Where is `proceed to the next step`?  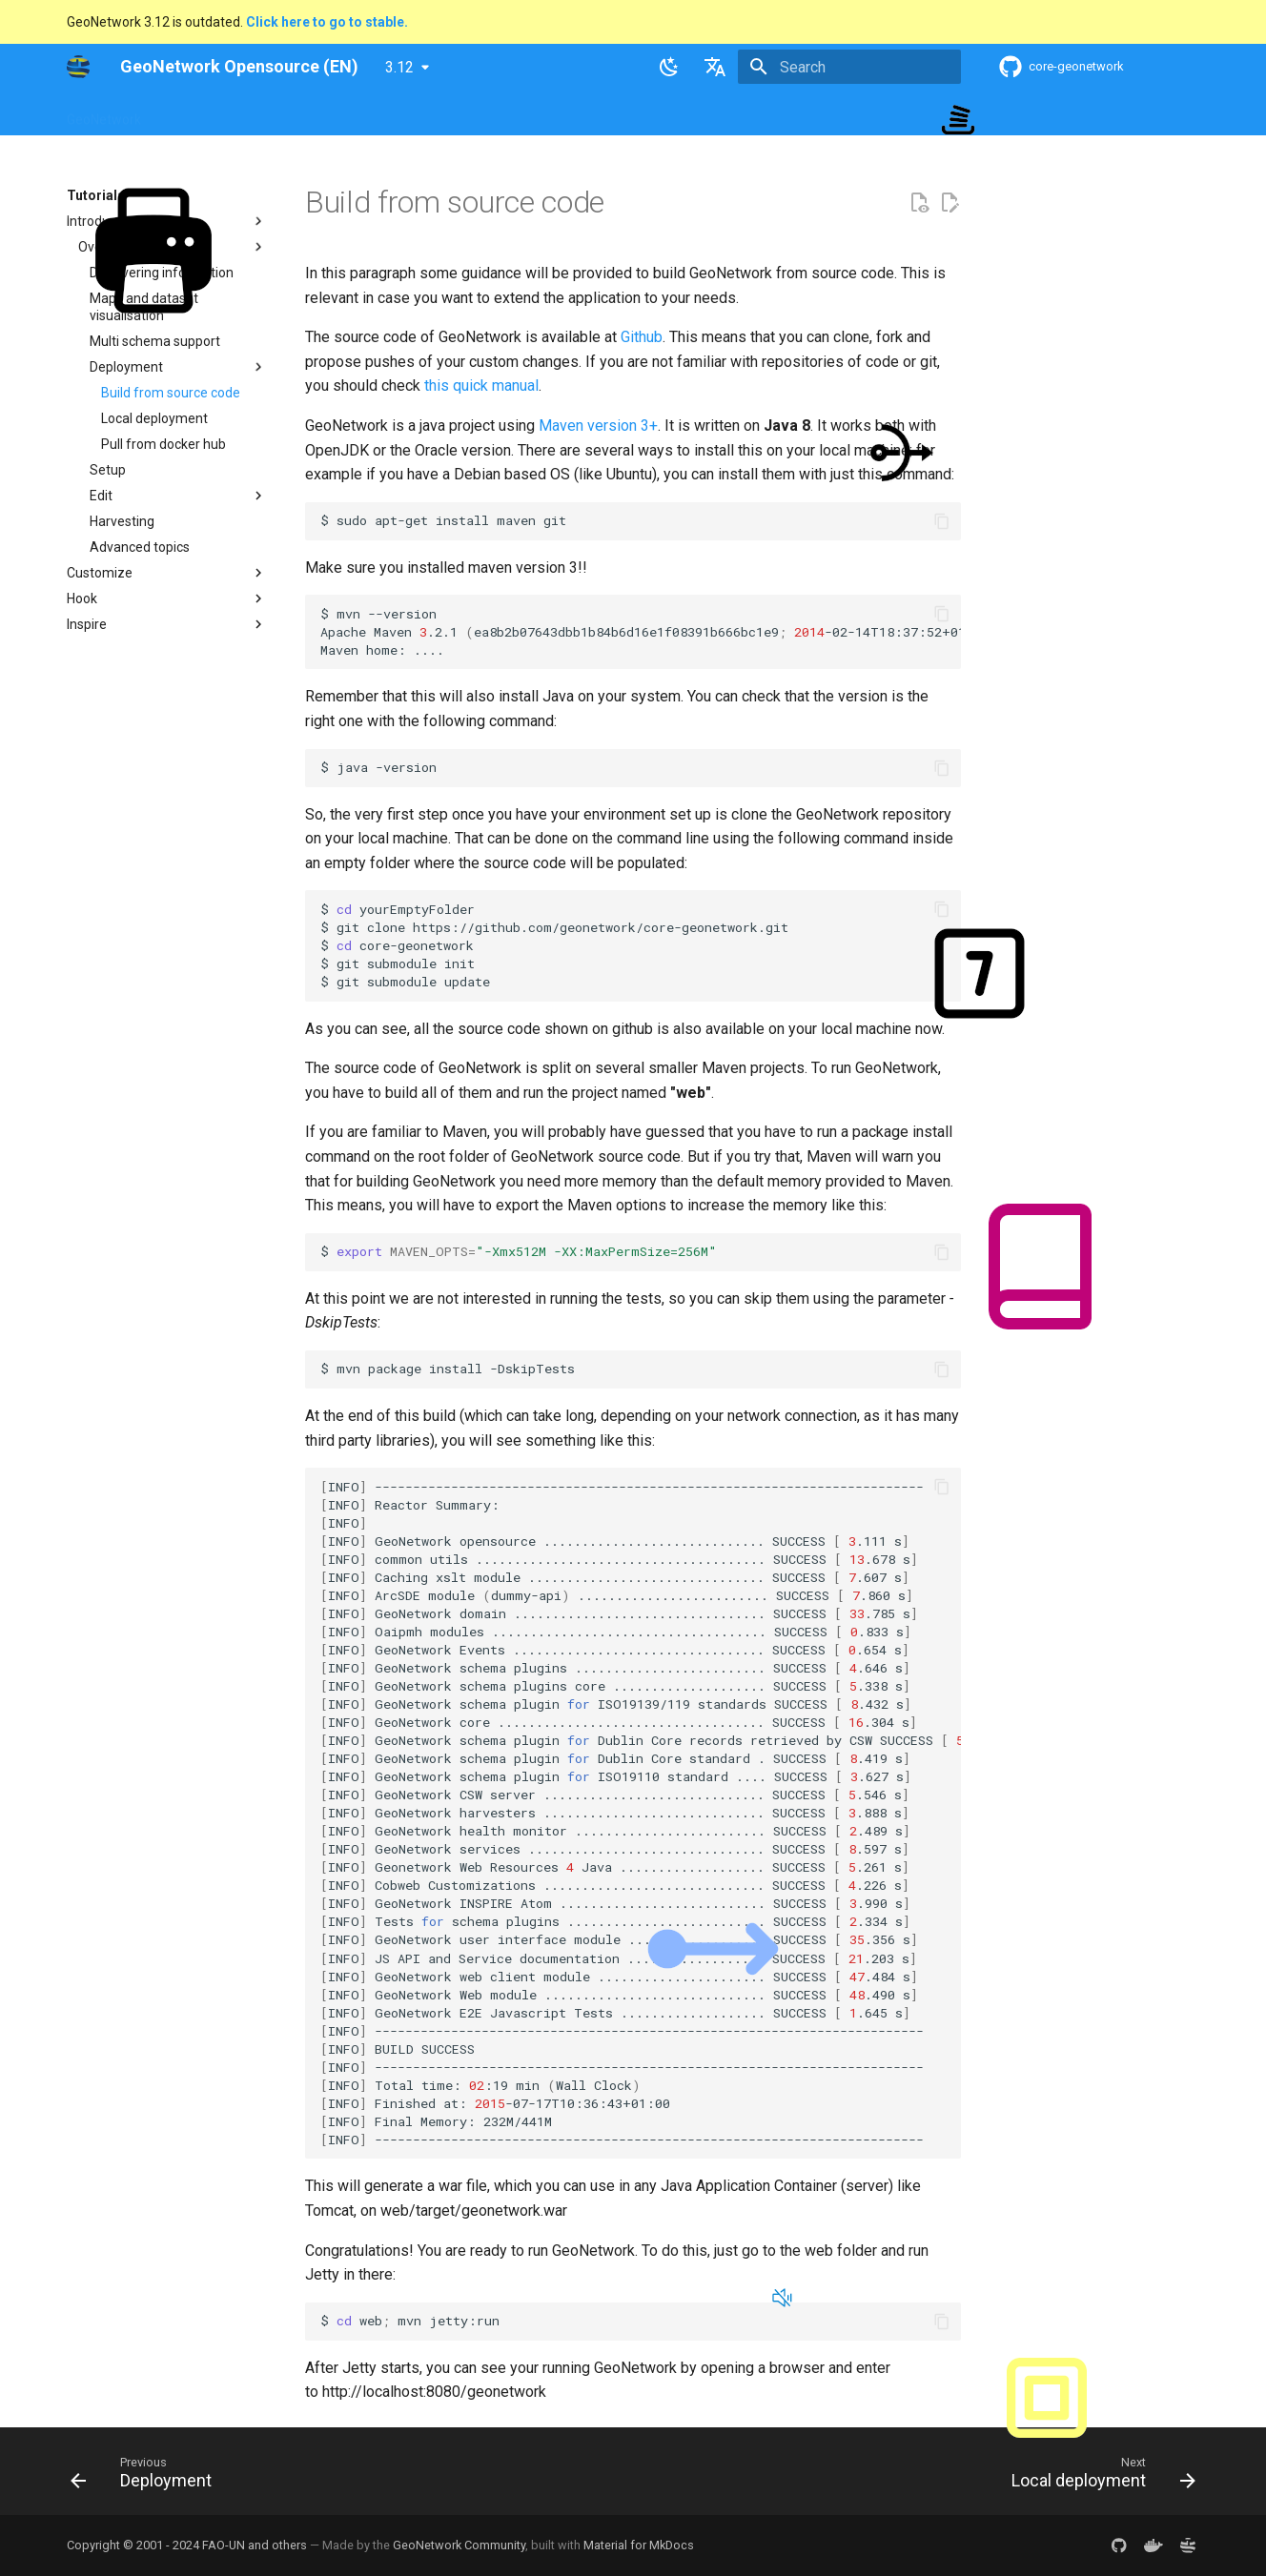
proceed to the next step is located at coordinates (713, 1949).